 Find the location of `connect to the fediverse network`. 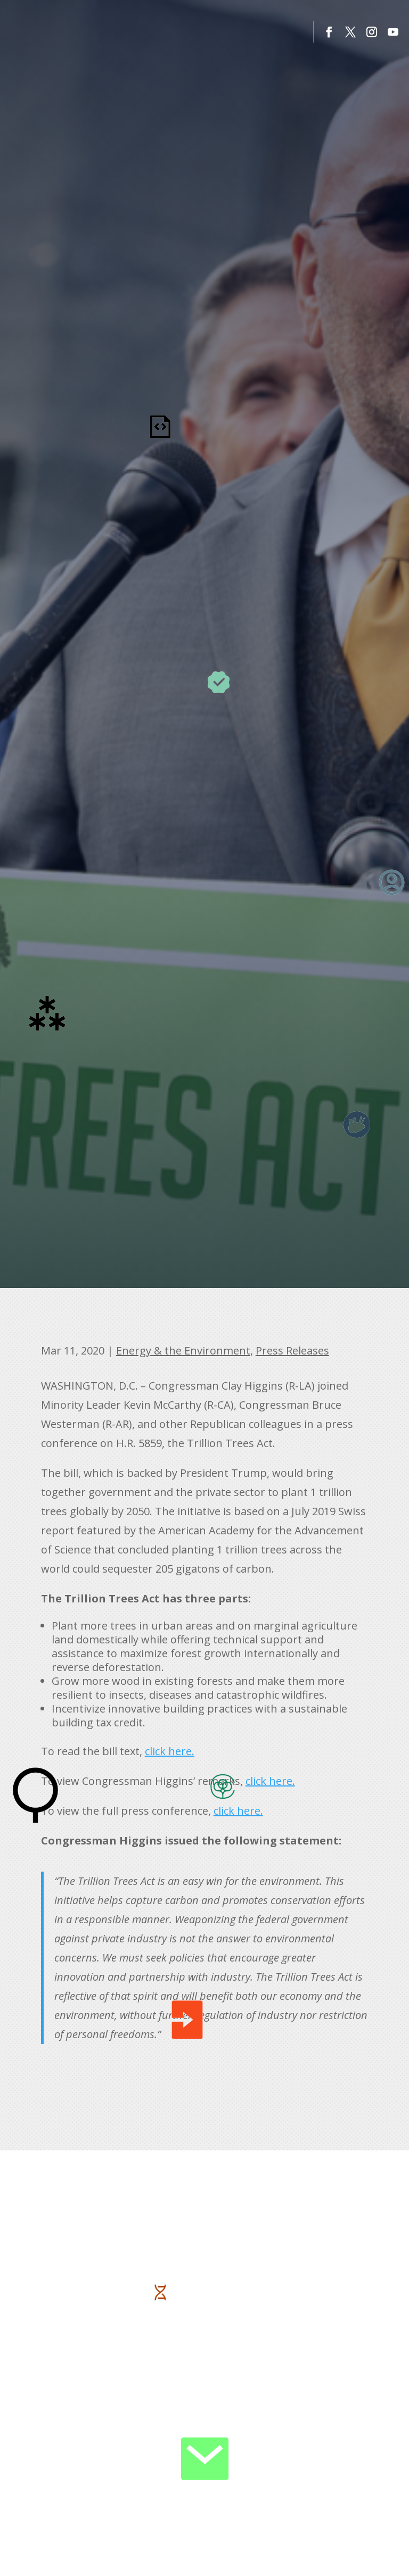

connect to the fediverse network is located at coordinates (47, 1014).